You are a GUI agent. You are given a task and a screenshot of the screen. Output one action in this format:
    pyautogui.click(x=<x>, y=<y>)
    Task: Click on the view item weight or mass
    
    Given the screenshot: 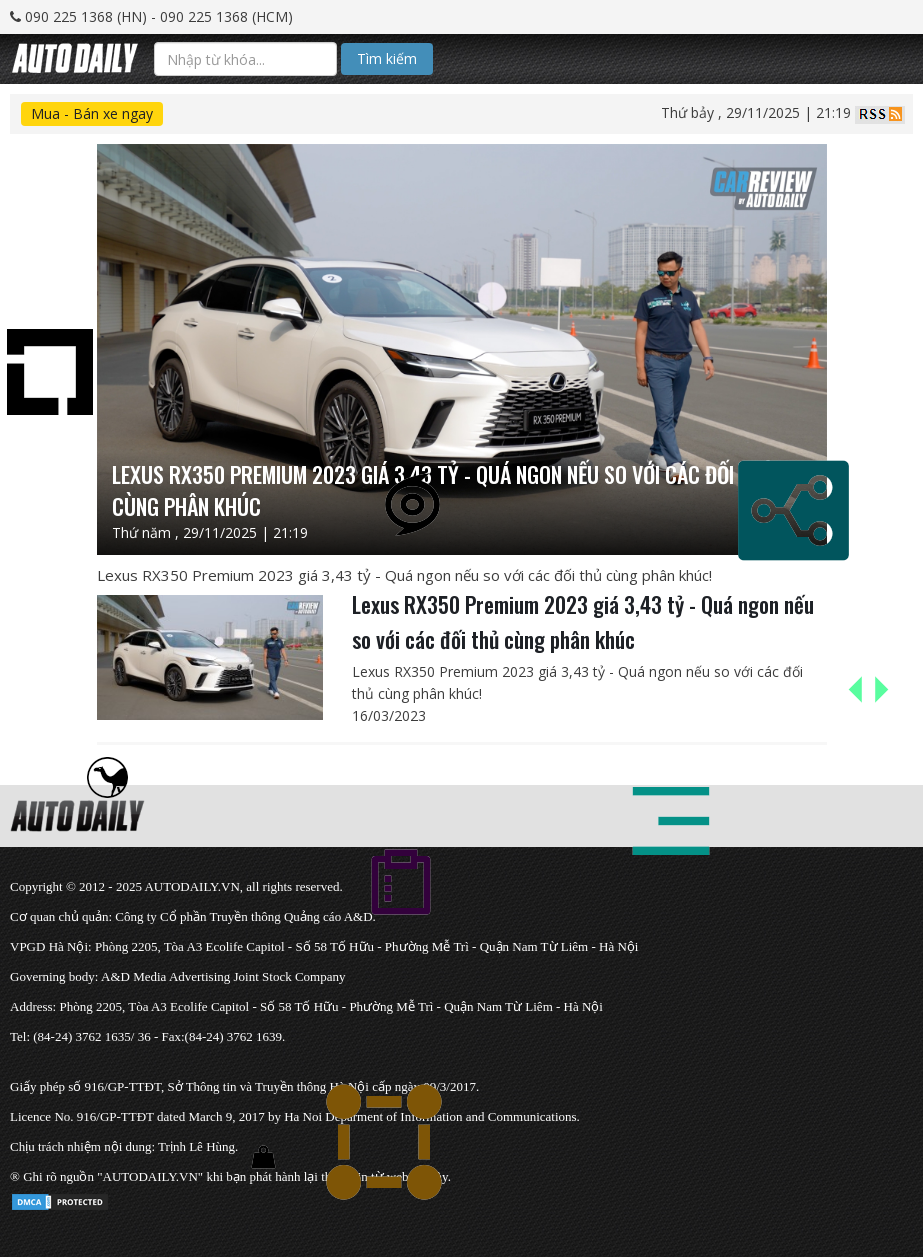 What is the action you would take?
    pyautogui.click(x=263, y=1157)
    